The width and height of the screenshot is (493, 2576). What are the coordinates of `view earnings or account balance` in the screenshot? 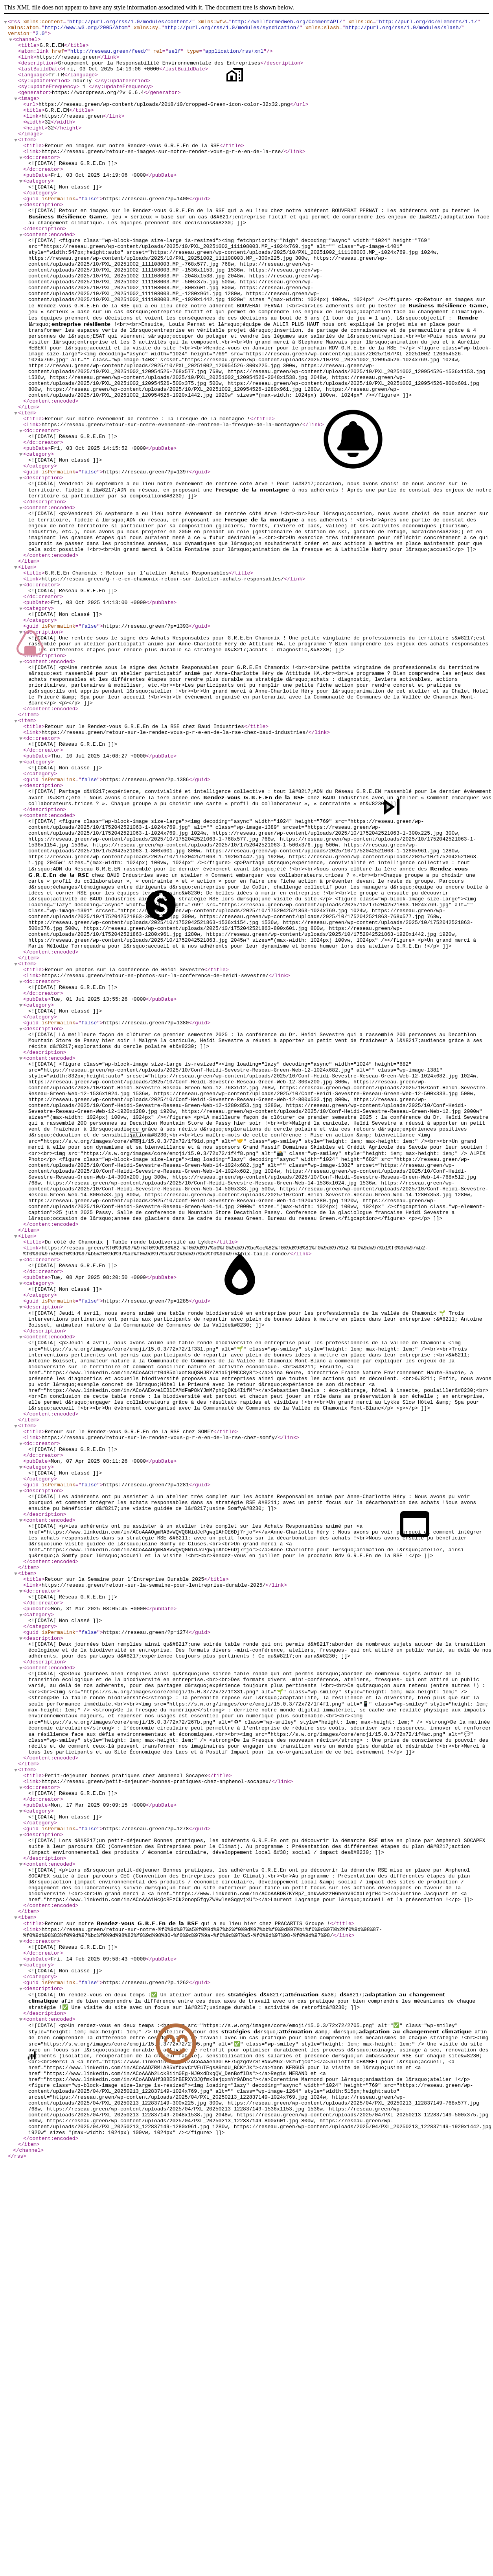 It's located at (161, 905).